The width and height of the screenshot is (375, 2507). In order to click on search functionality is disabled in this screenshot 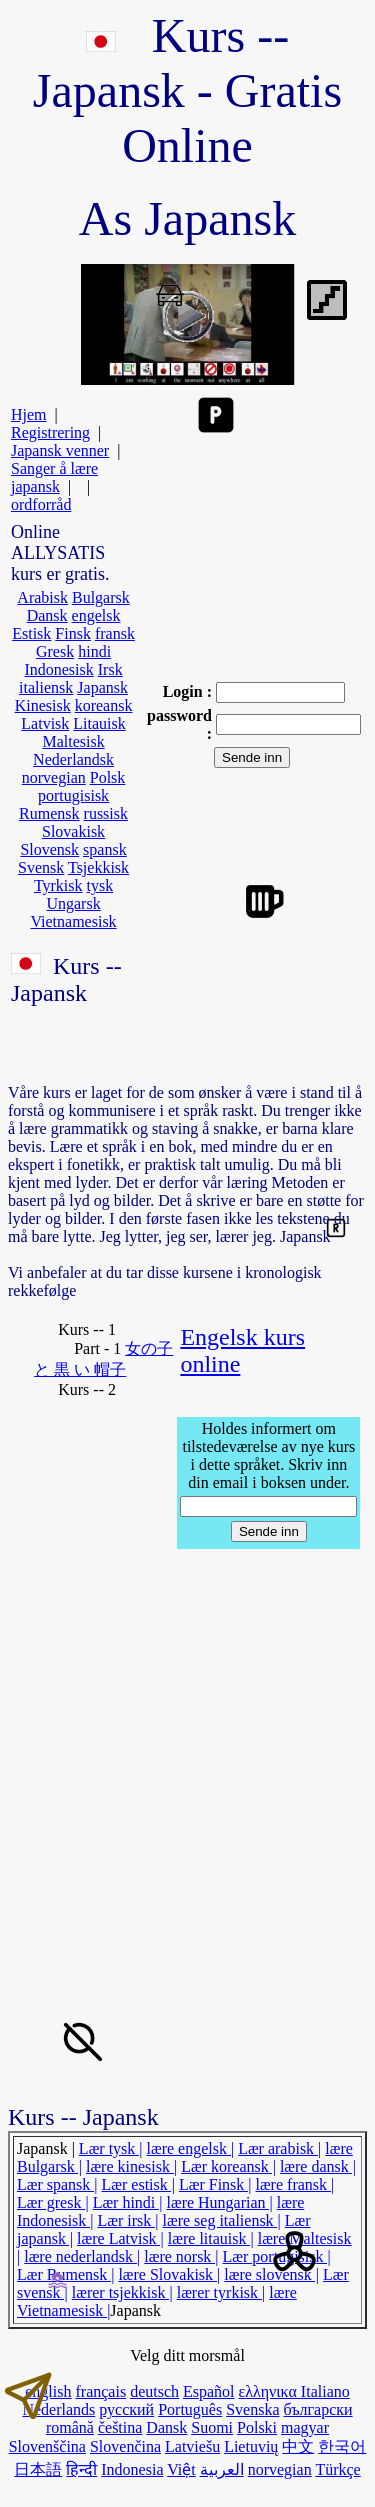, I will do `click(83, 2042)`.